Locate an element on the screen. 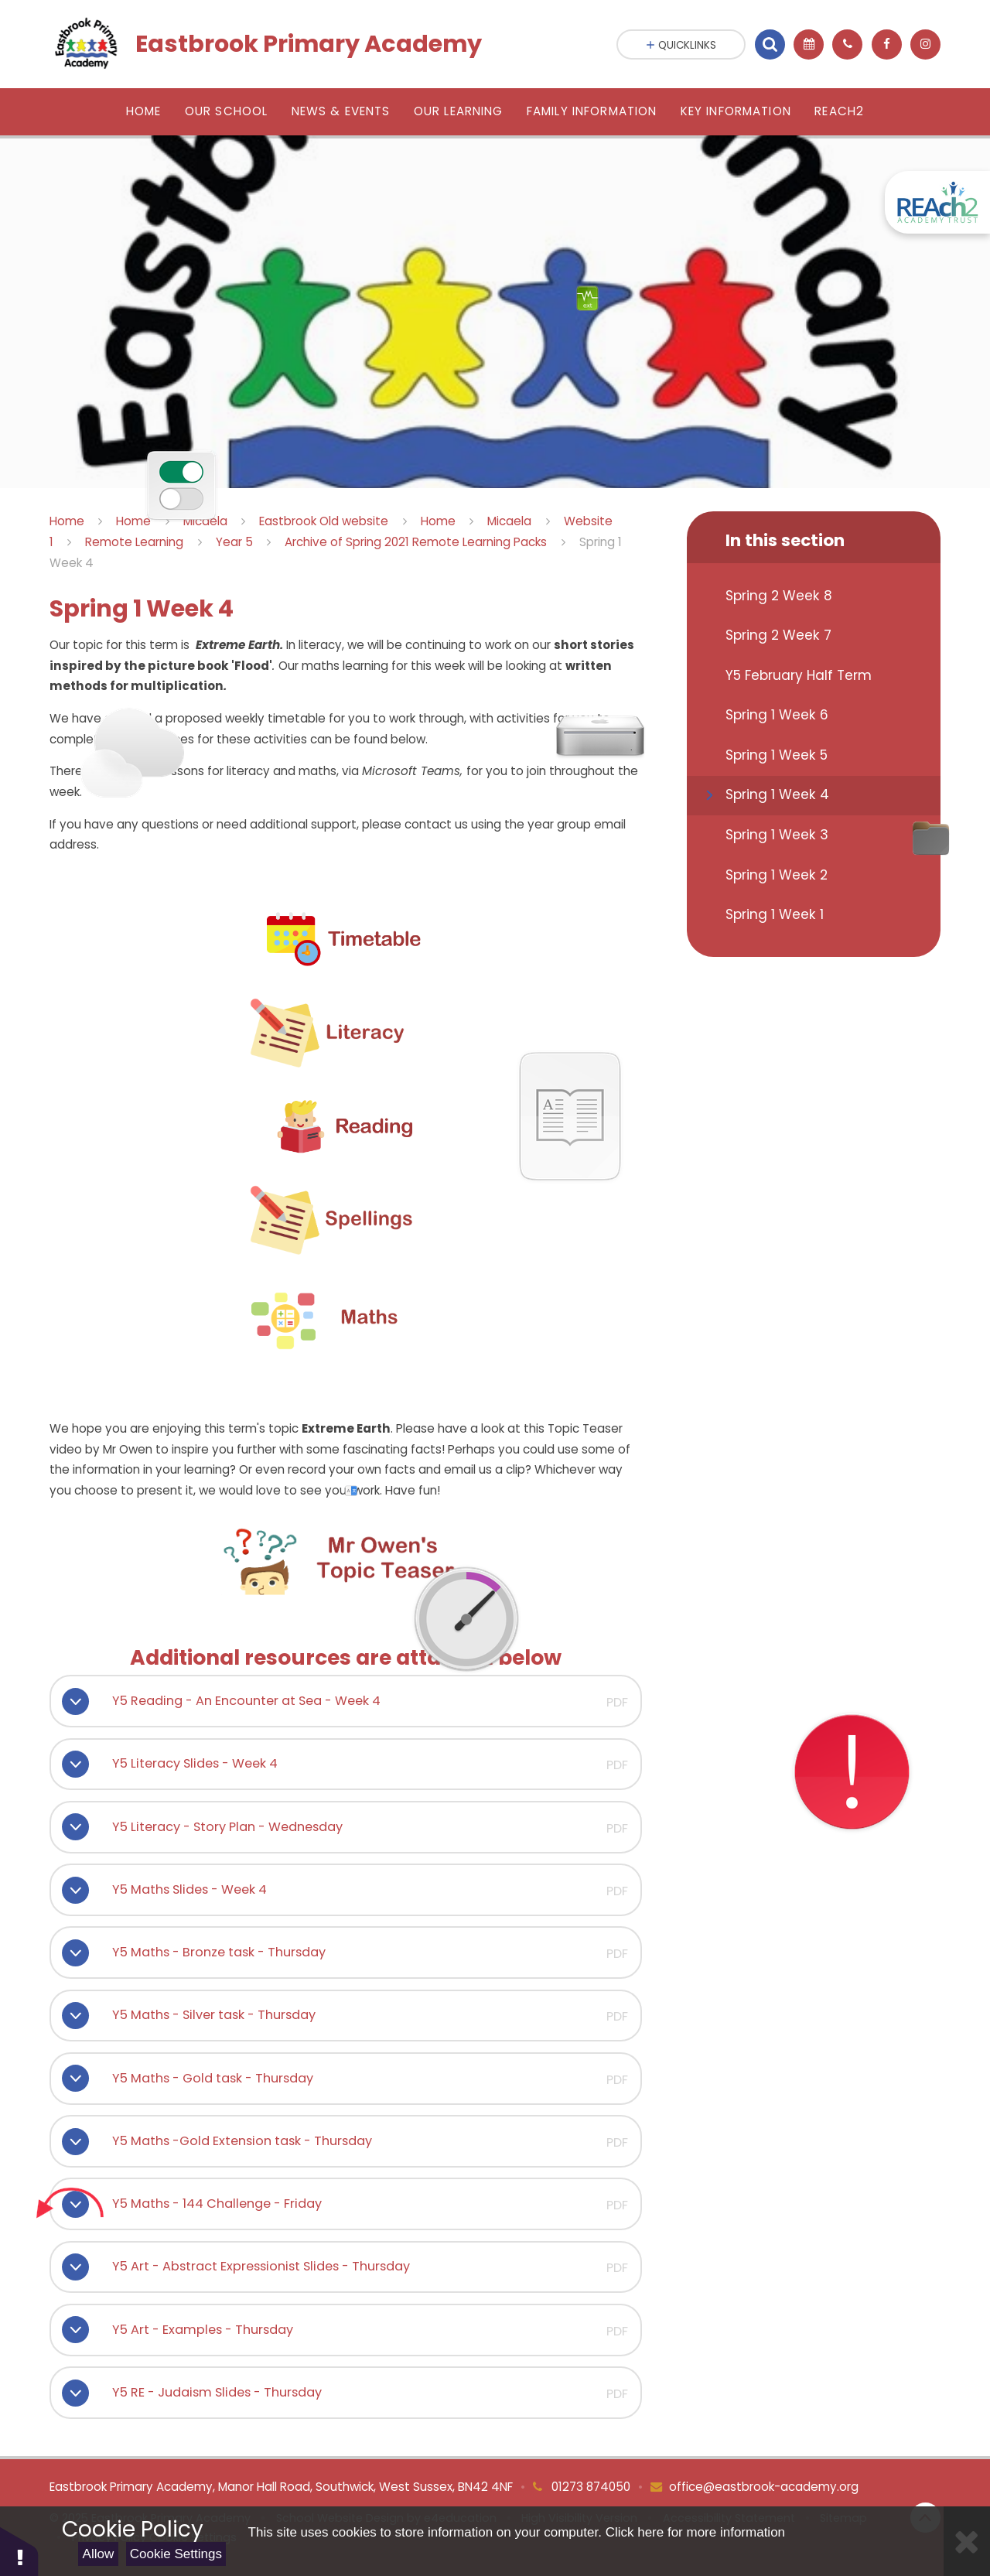 The width and height of the screenshot is (990, 2576). report a system crash or error is located at coordinates (852, 1771).